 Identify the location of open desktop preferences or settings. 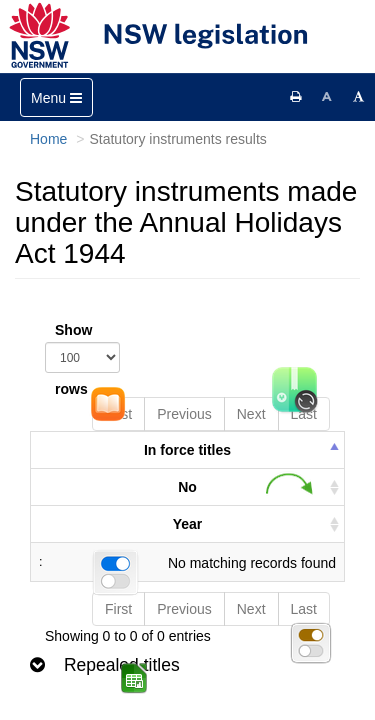
(311, 643).